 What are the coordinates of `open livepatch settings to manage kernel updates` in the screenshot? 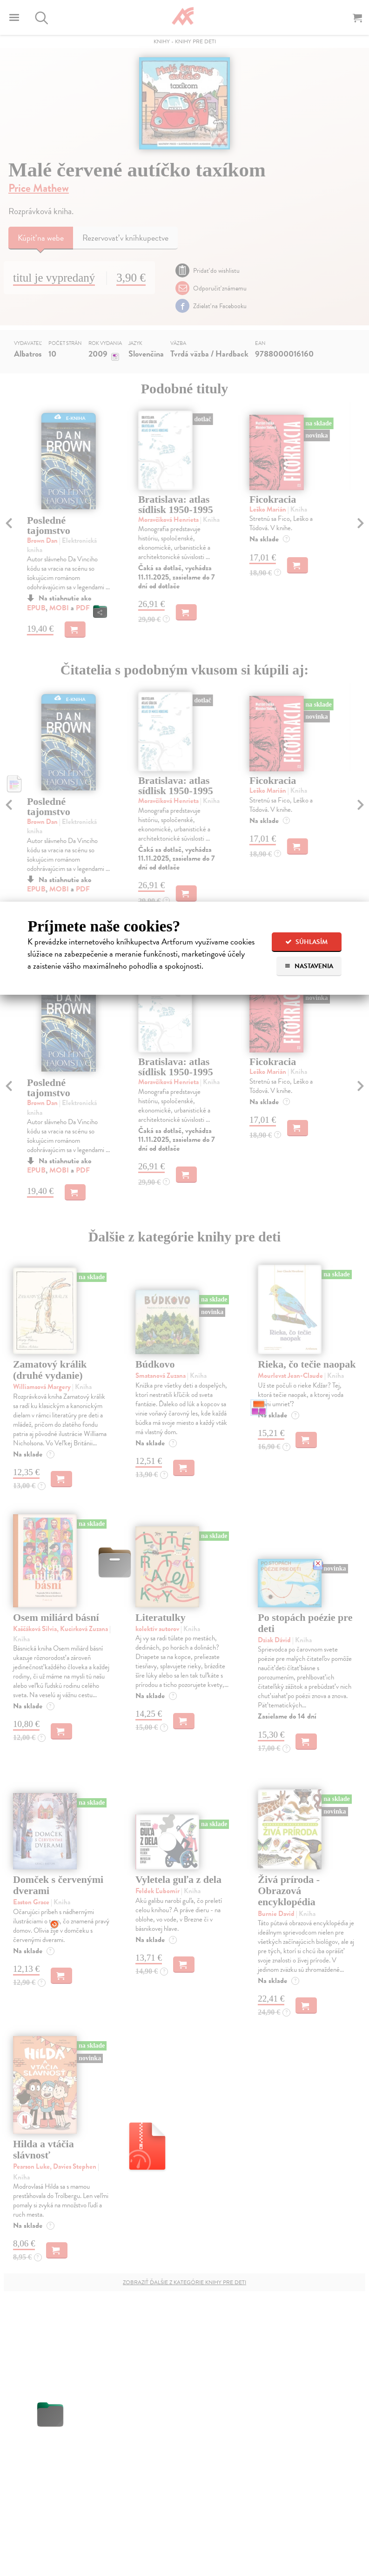 It's located at (54, 1924).